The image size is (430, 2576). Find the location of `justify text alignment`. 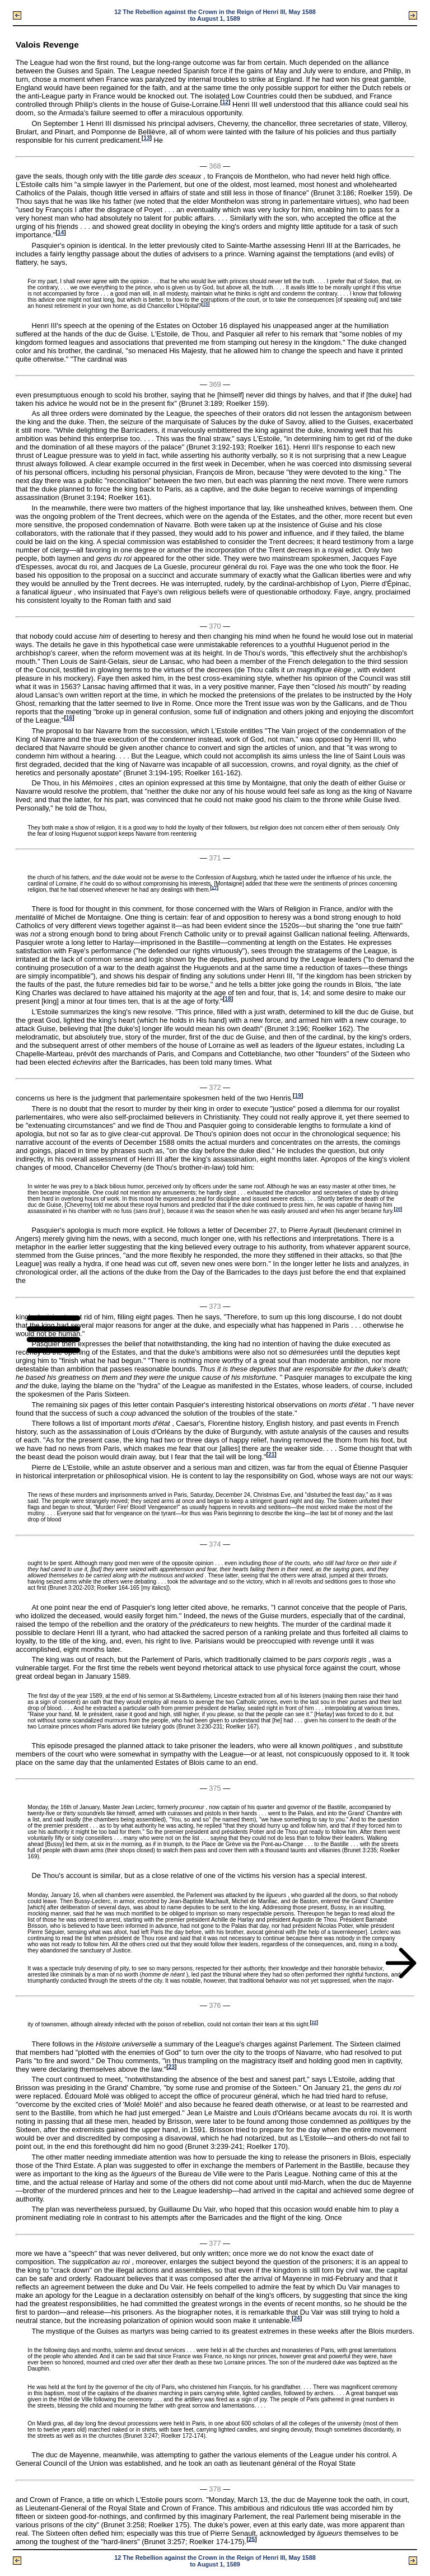

justify text alignment is located at coordinates (53, 1334).